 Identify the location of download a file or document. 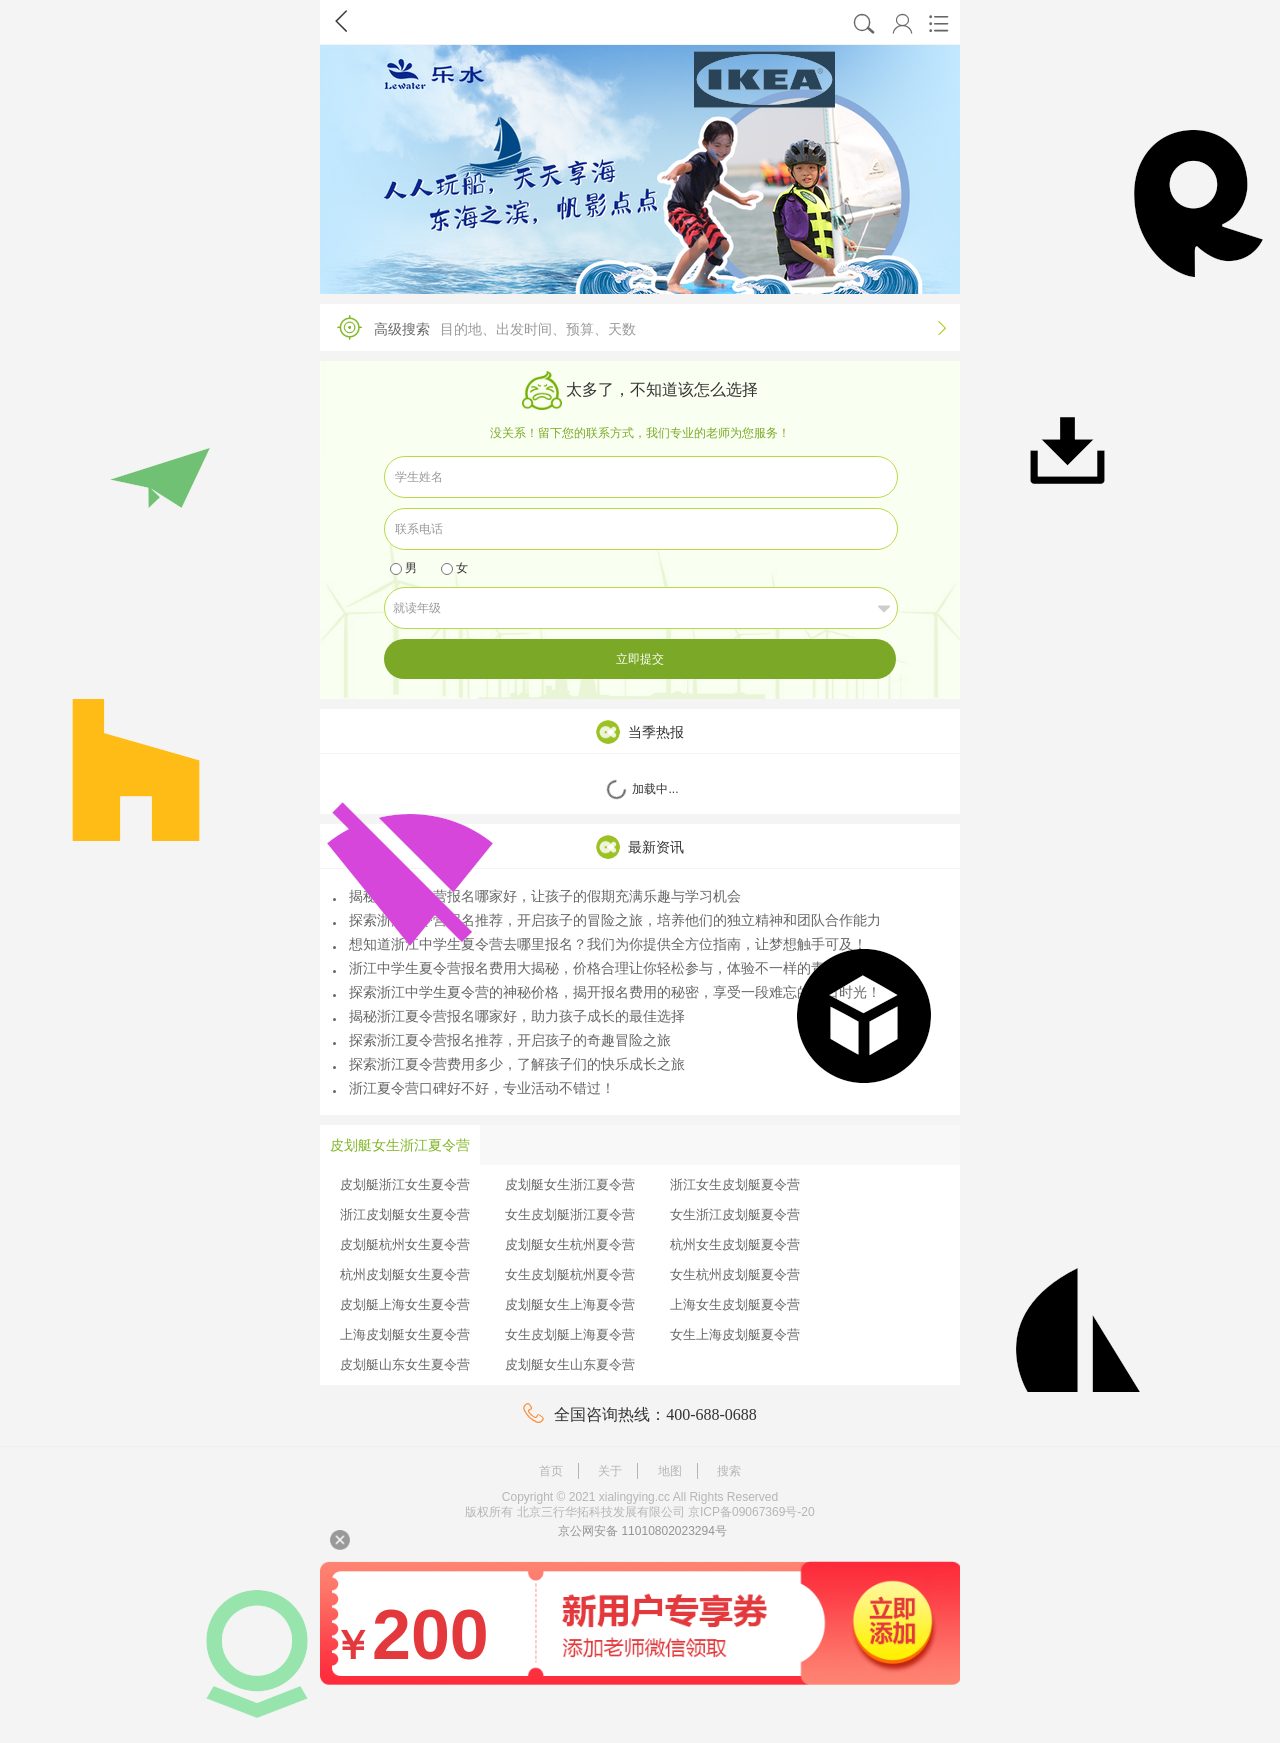
(1067, 450).